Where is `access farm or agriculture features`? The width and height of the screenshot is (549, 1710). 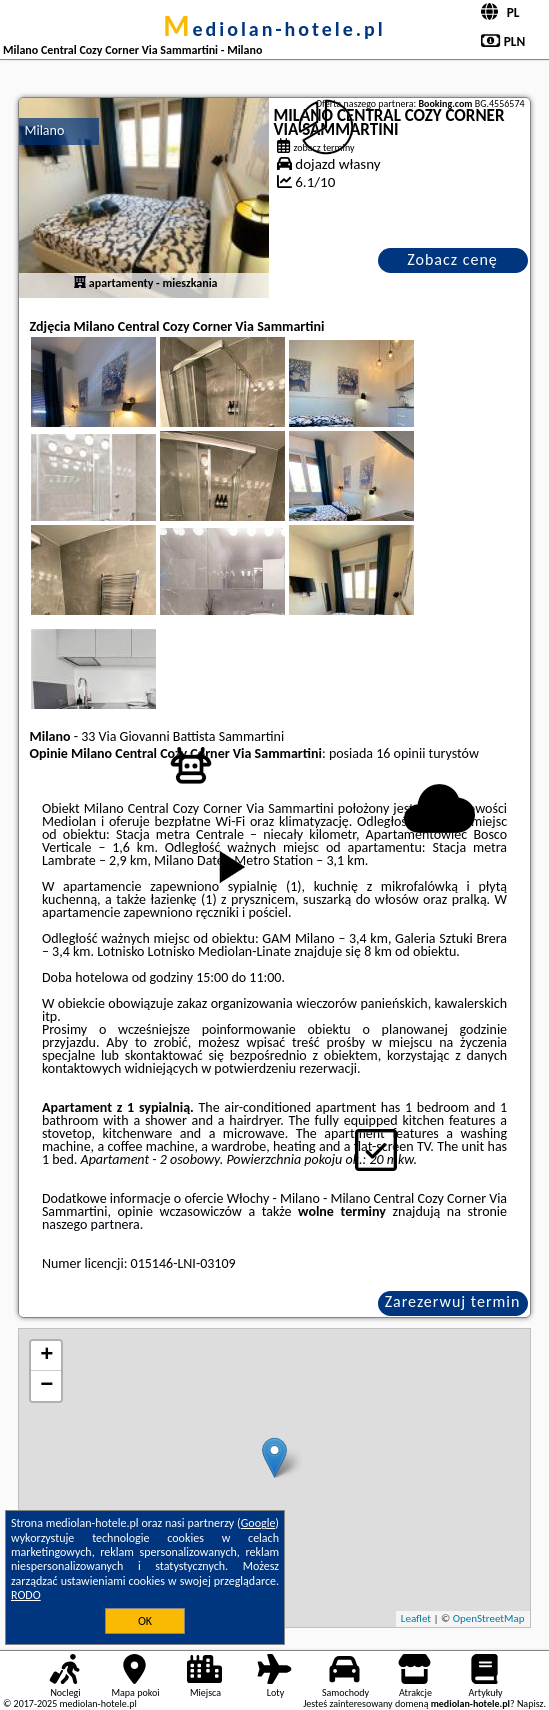
access farm or agriculture features is located at coordinates (191, 766).